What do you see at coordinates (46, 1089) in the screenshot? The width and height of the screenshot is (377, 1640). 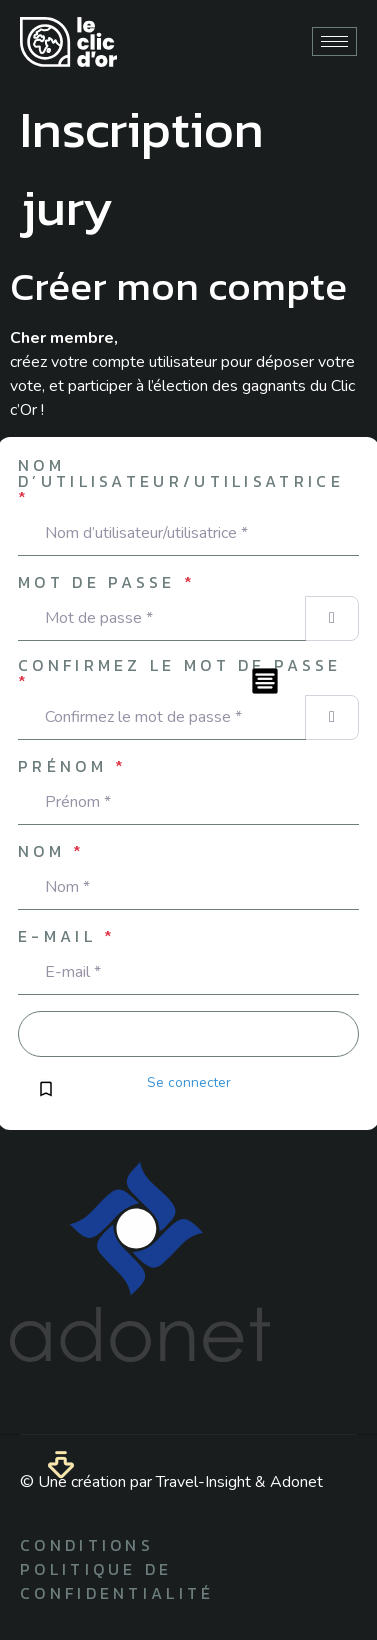 I see `bookmark this item` at bounding box center [46, 1089].